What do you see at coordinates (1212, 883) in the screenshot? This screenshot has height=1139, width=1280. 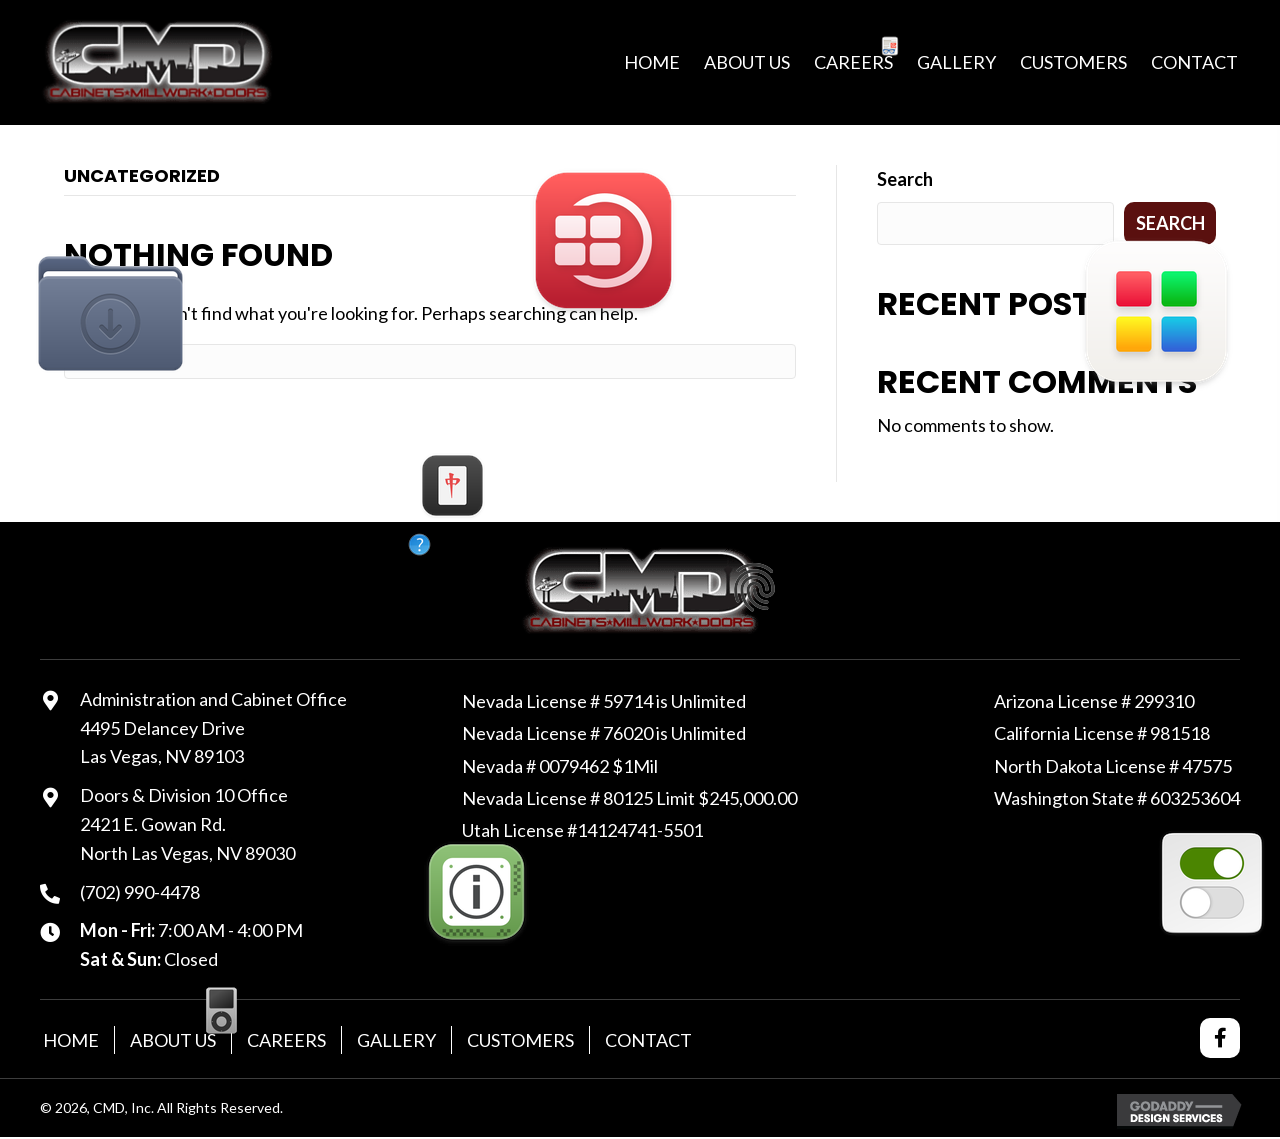 I see `open gnome tweaks settings` at bounding box center [1212, 883].